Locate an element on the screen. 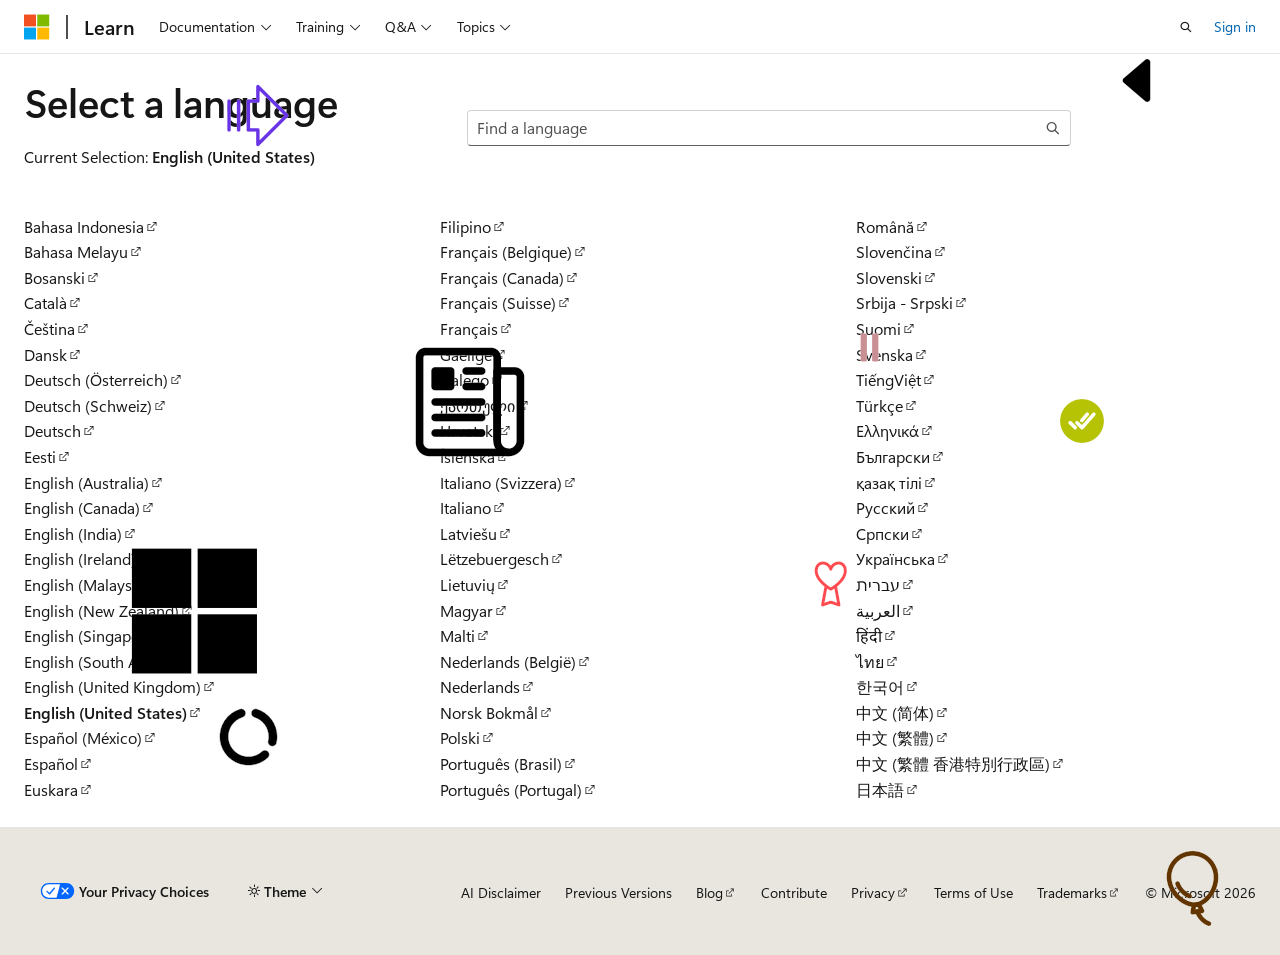 Image resolution: width=1280 pixels, height=955 pixels. view news or articles is located at coordinates (470, 402).